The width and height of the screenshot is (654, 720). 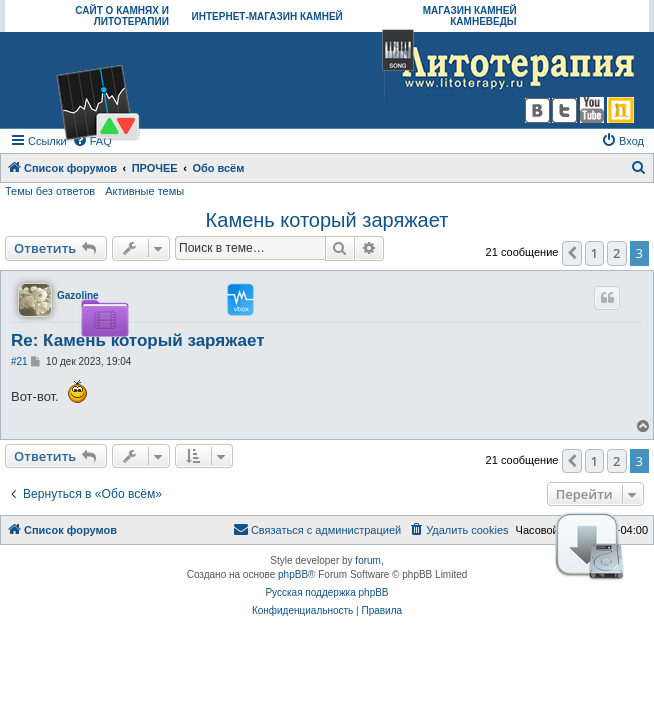 I want to click on access stocks preferences or settings, so click(x=97, y=102).